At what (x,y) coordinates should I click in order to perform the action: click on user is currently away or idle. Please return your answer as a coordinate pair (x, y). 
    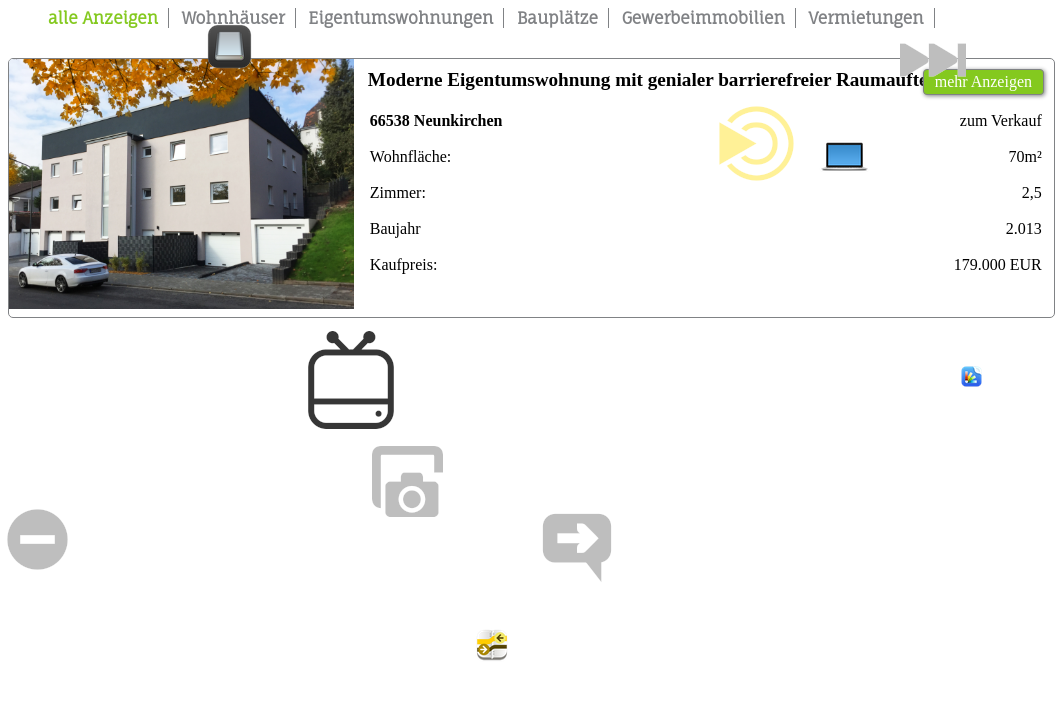
    Looking at the image, I should click on (577, 548).